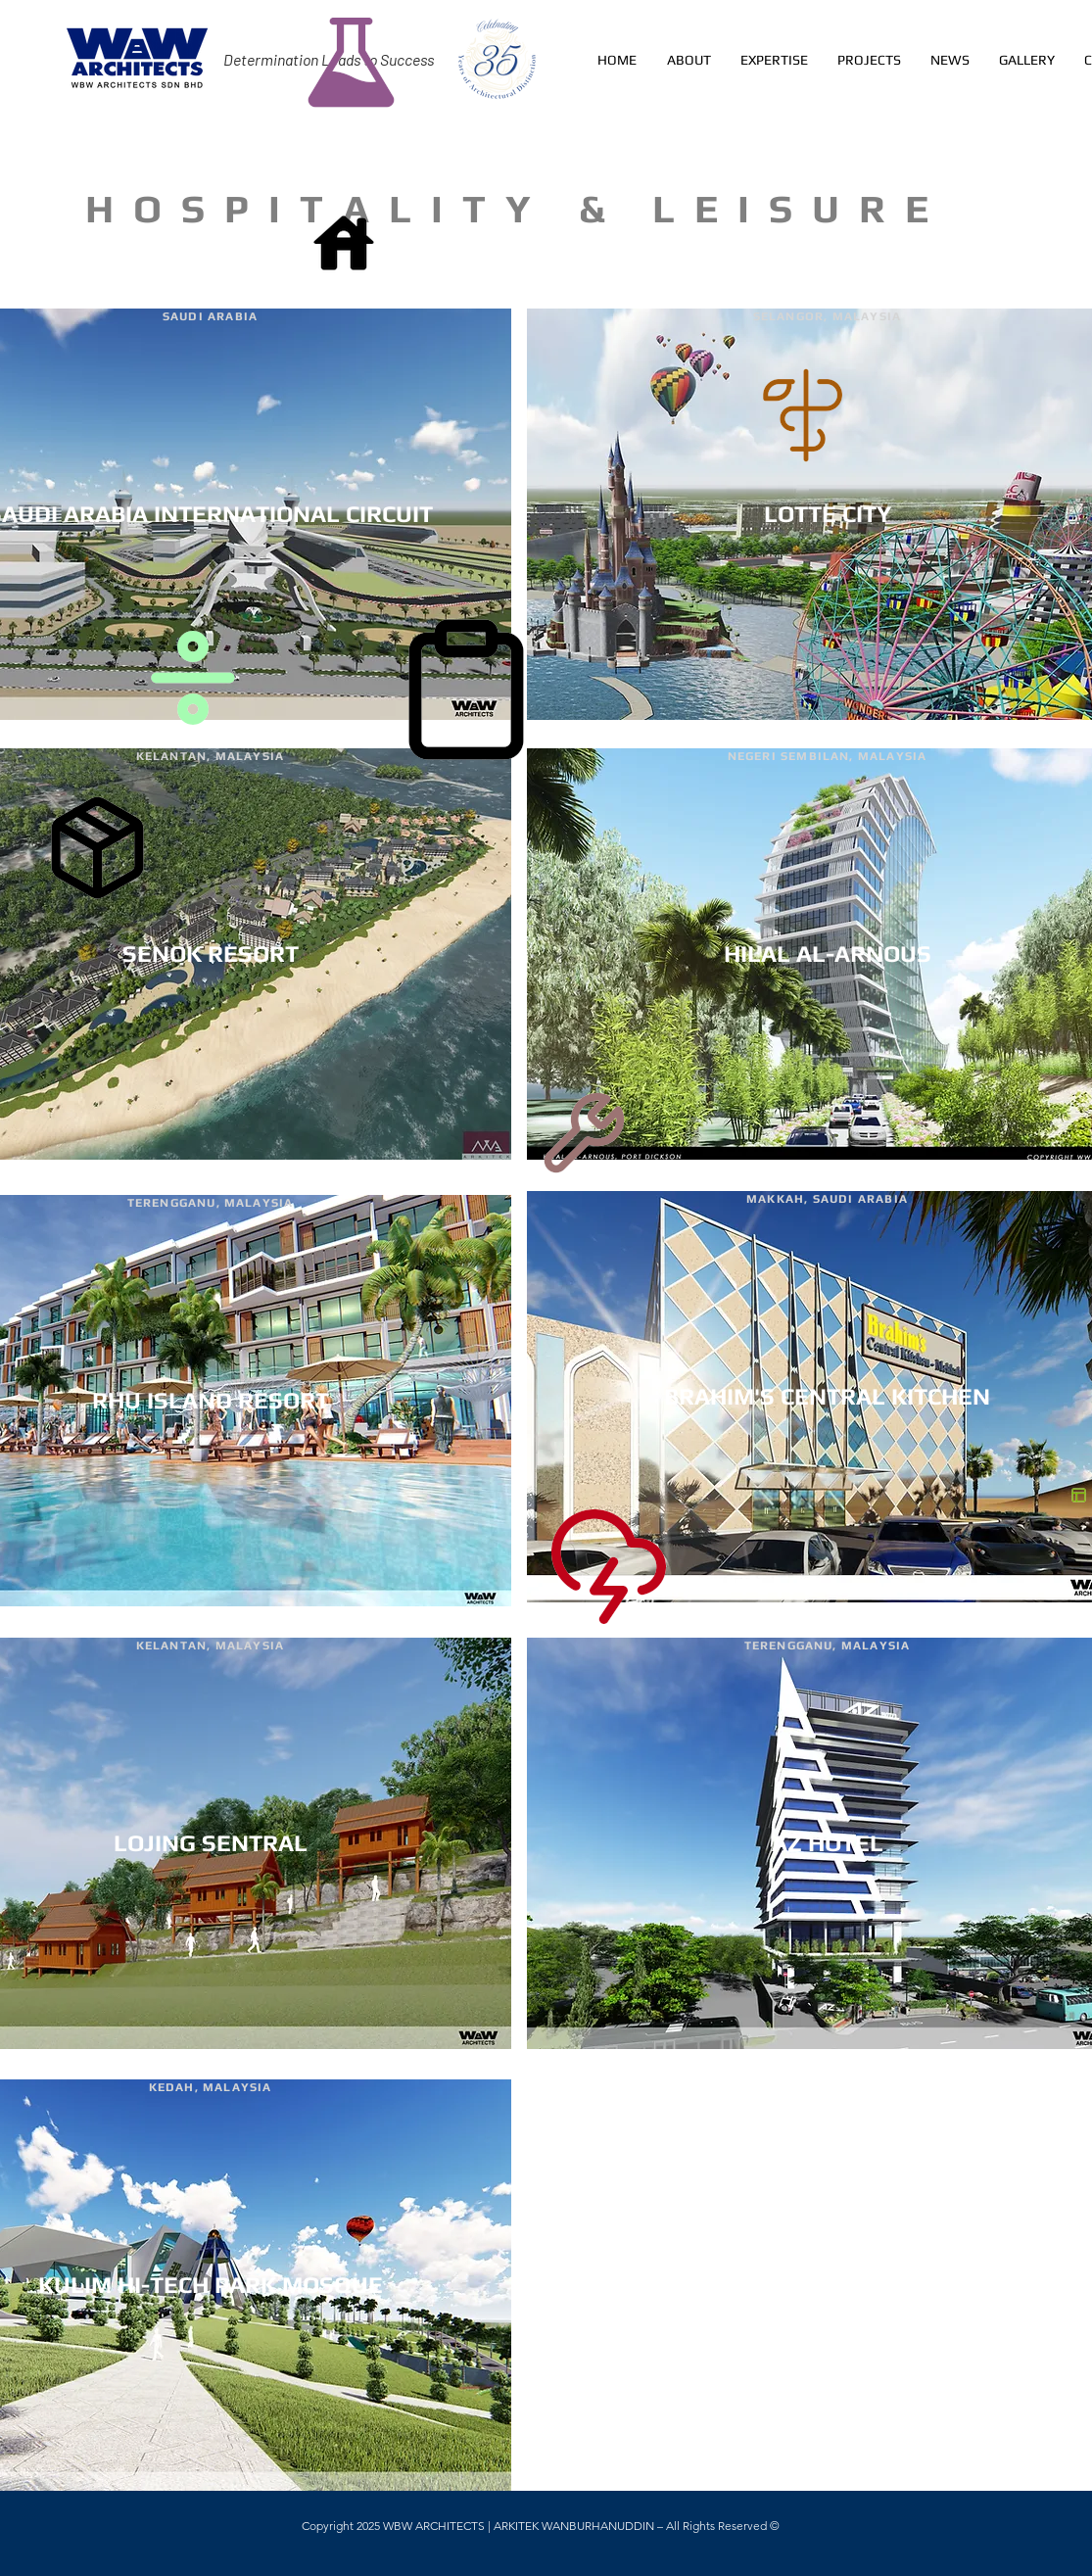  Describe the element at coordinates (193, 678) in the screenshot. I see `perform division calculation` at that location.